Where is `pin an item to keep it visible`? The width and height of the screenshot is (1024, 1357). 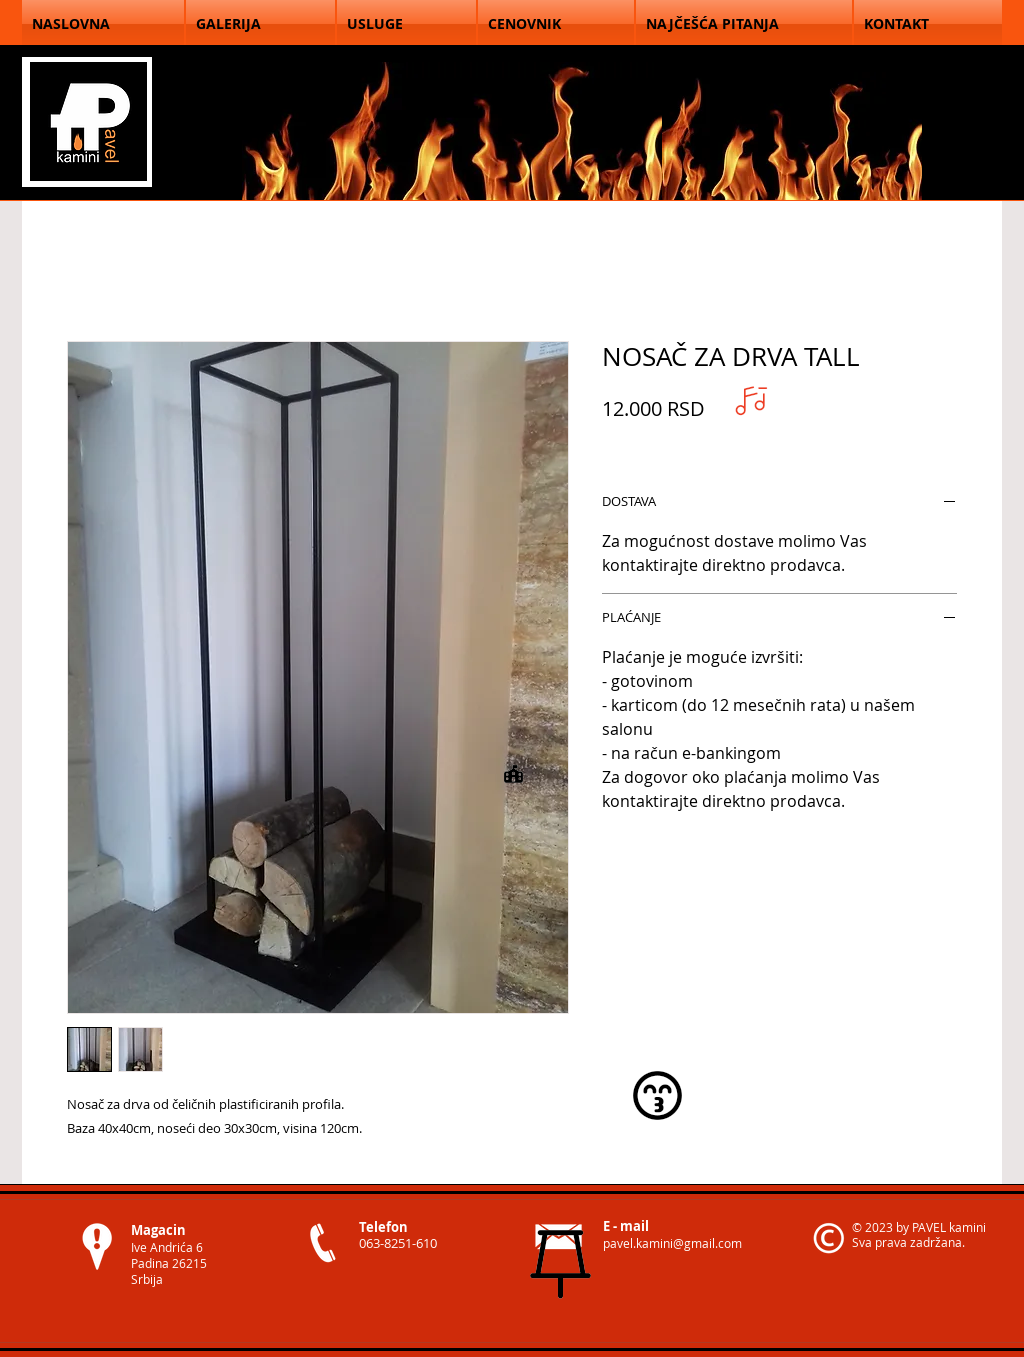 pin an item to keep it visible is located at coordinates (560, 1260).